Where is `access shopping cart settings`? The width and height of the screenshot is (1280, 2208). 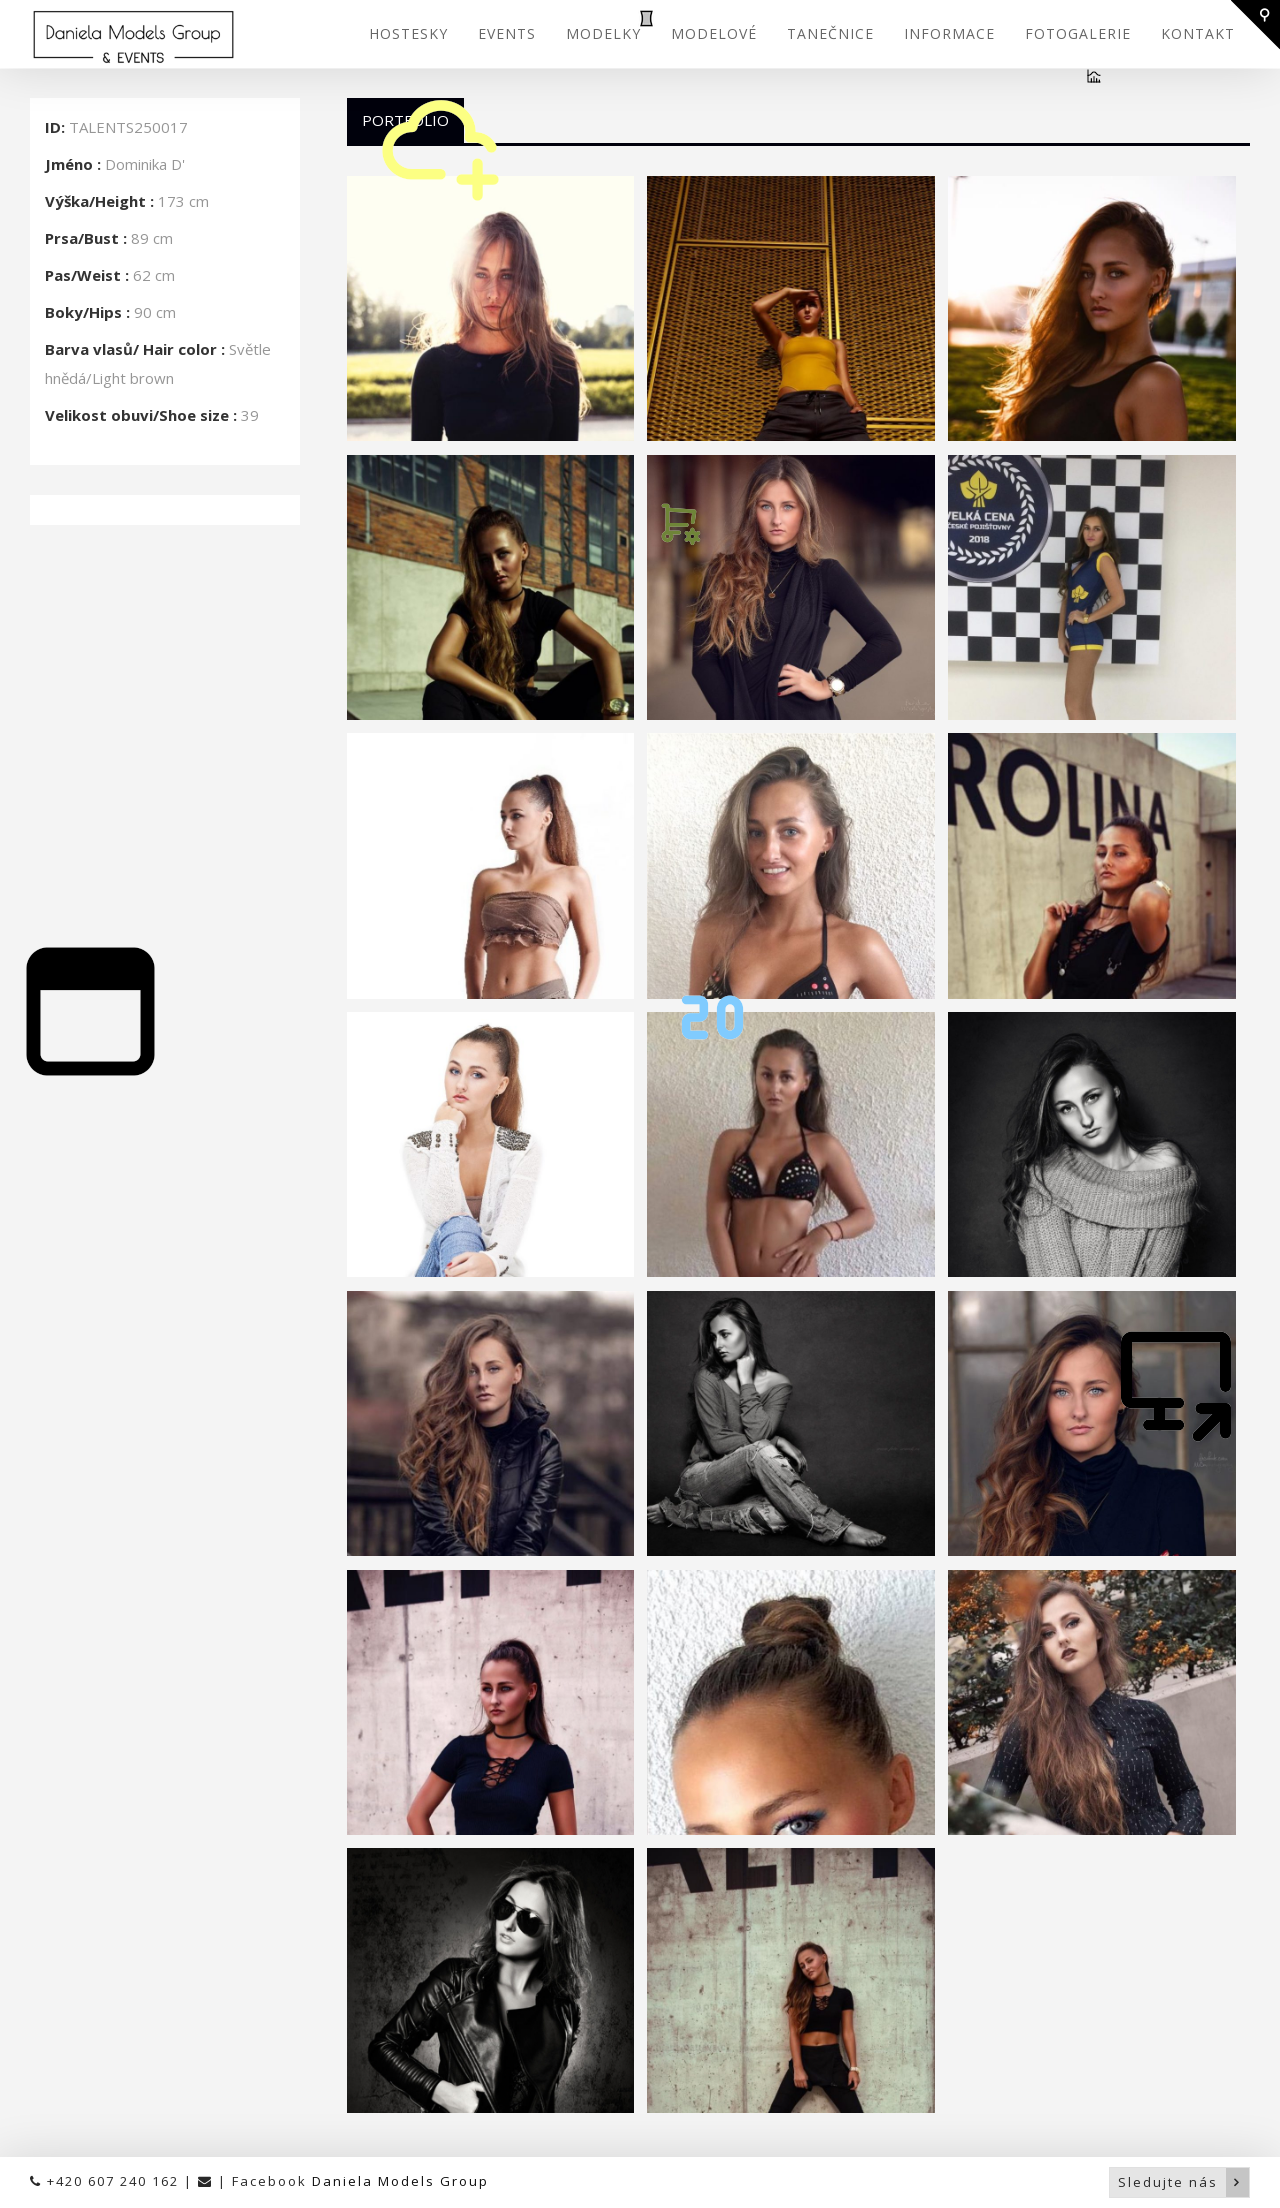
access shopping cart settings is located at coordinates (679, 523).